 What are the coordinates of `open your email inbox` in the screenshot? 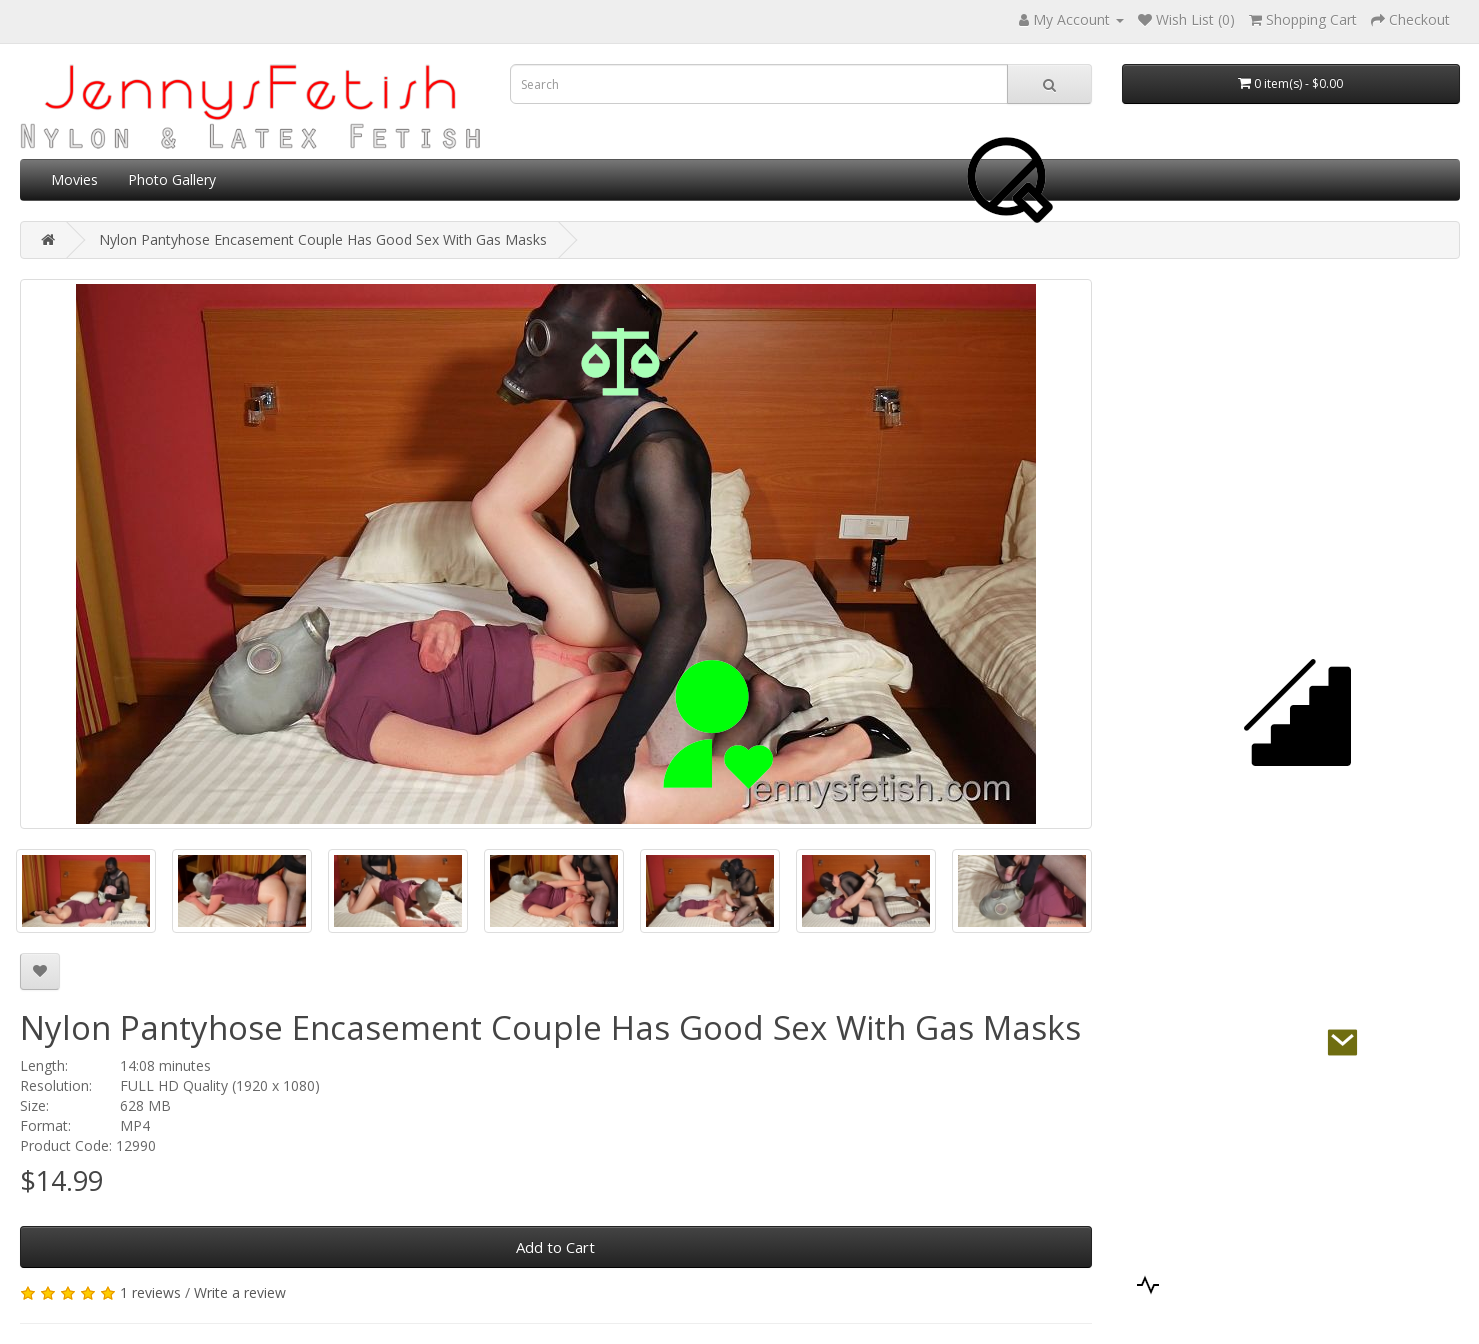 It's located at (1342, 1042).